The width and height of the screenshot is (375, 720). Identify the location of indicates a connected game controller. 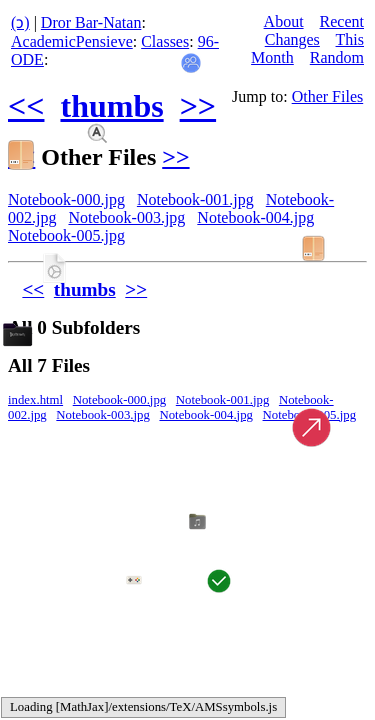
(134, 580).